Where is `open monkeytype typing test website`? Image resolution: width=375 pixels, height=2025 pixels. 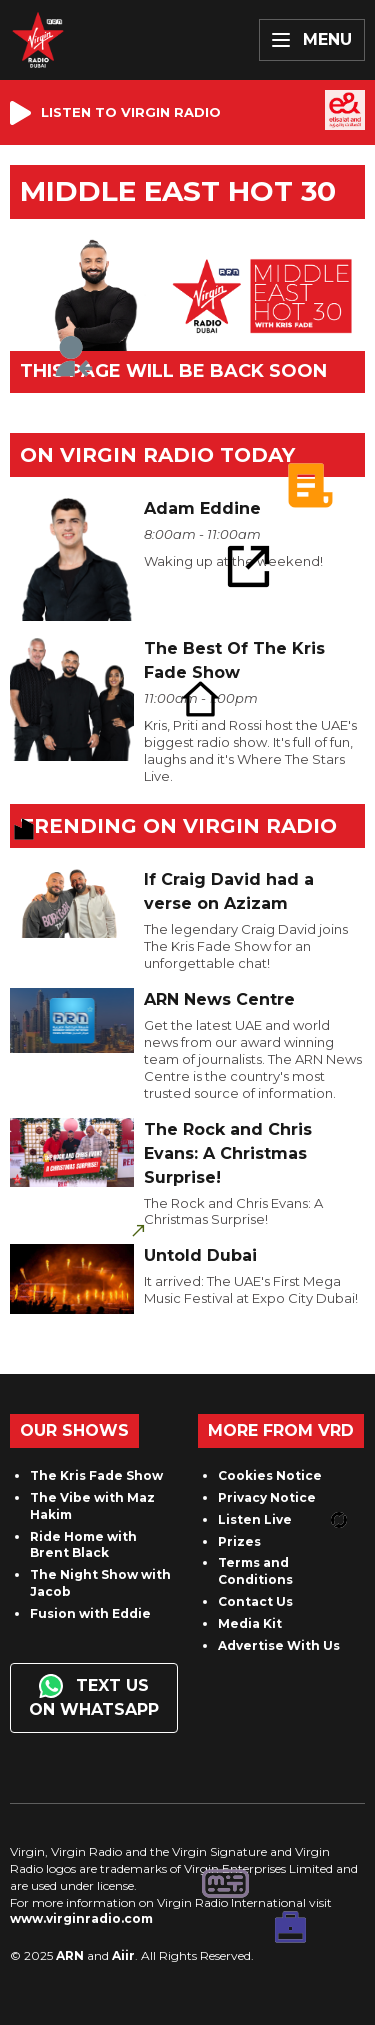
open monkeytype typing test website is located at coordinates (225, 1883).